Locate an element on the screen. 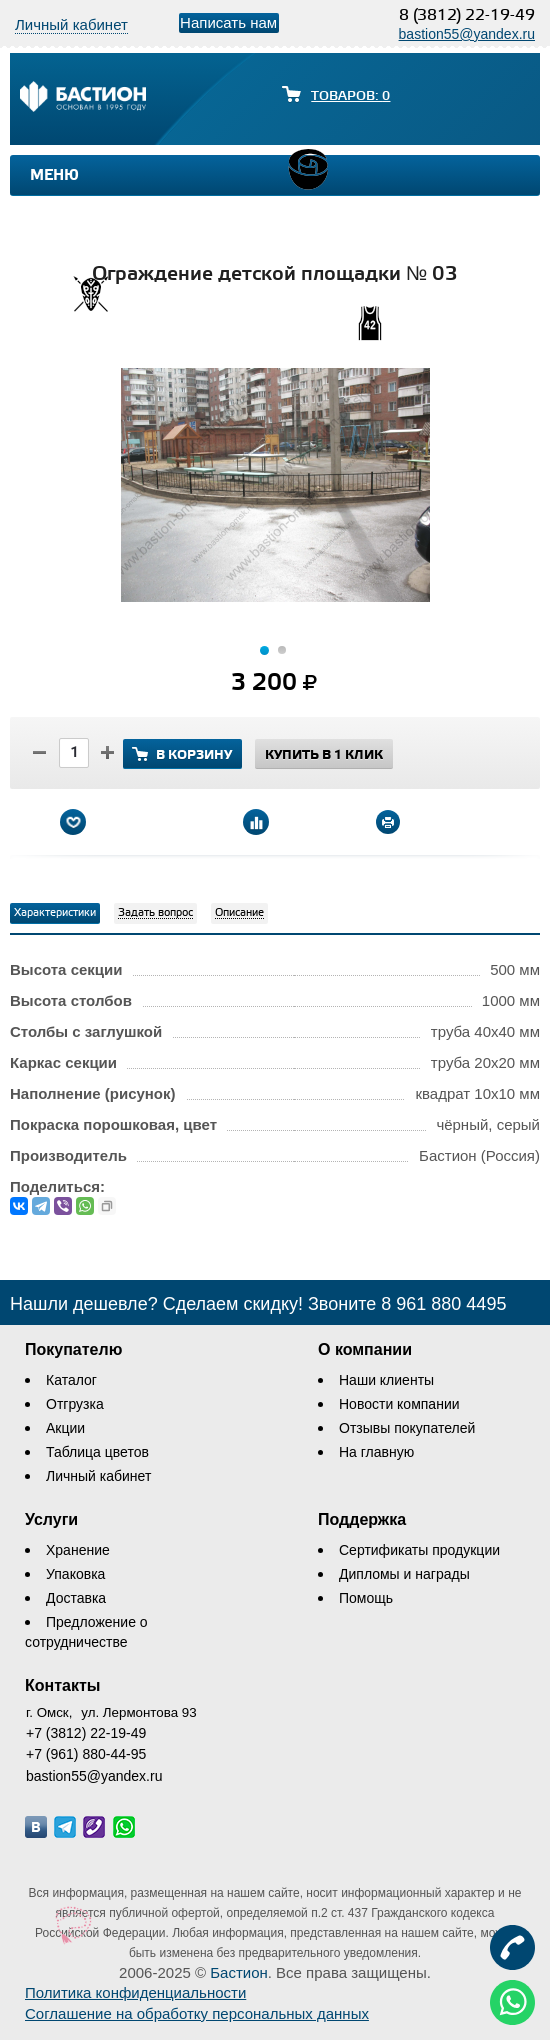 This screenshot has width=550, height=2040. tribal or warrior faction emblem in a game is located at coordinates (91, 294).